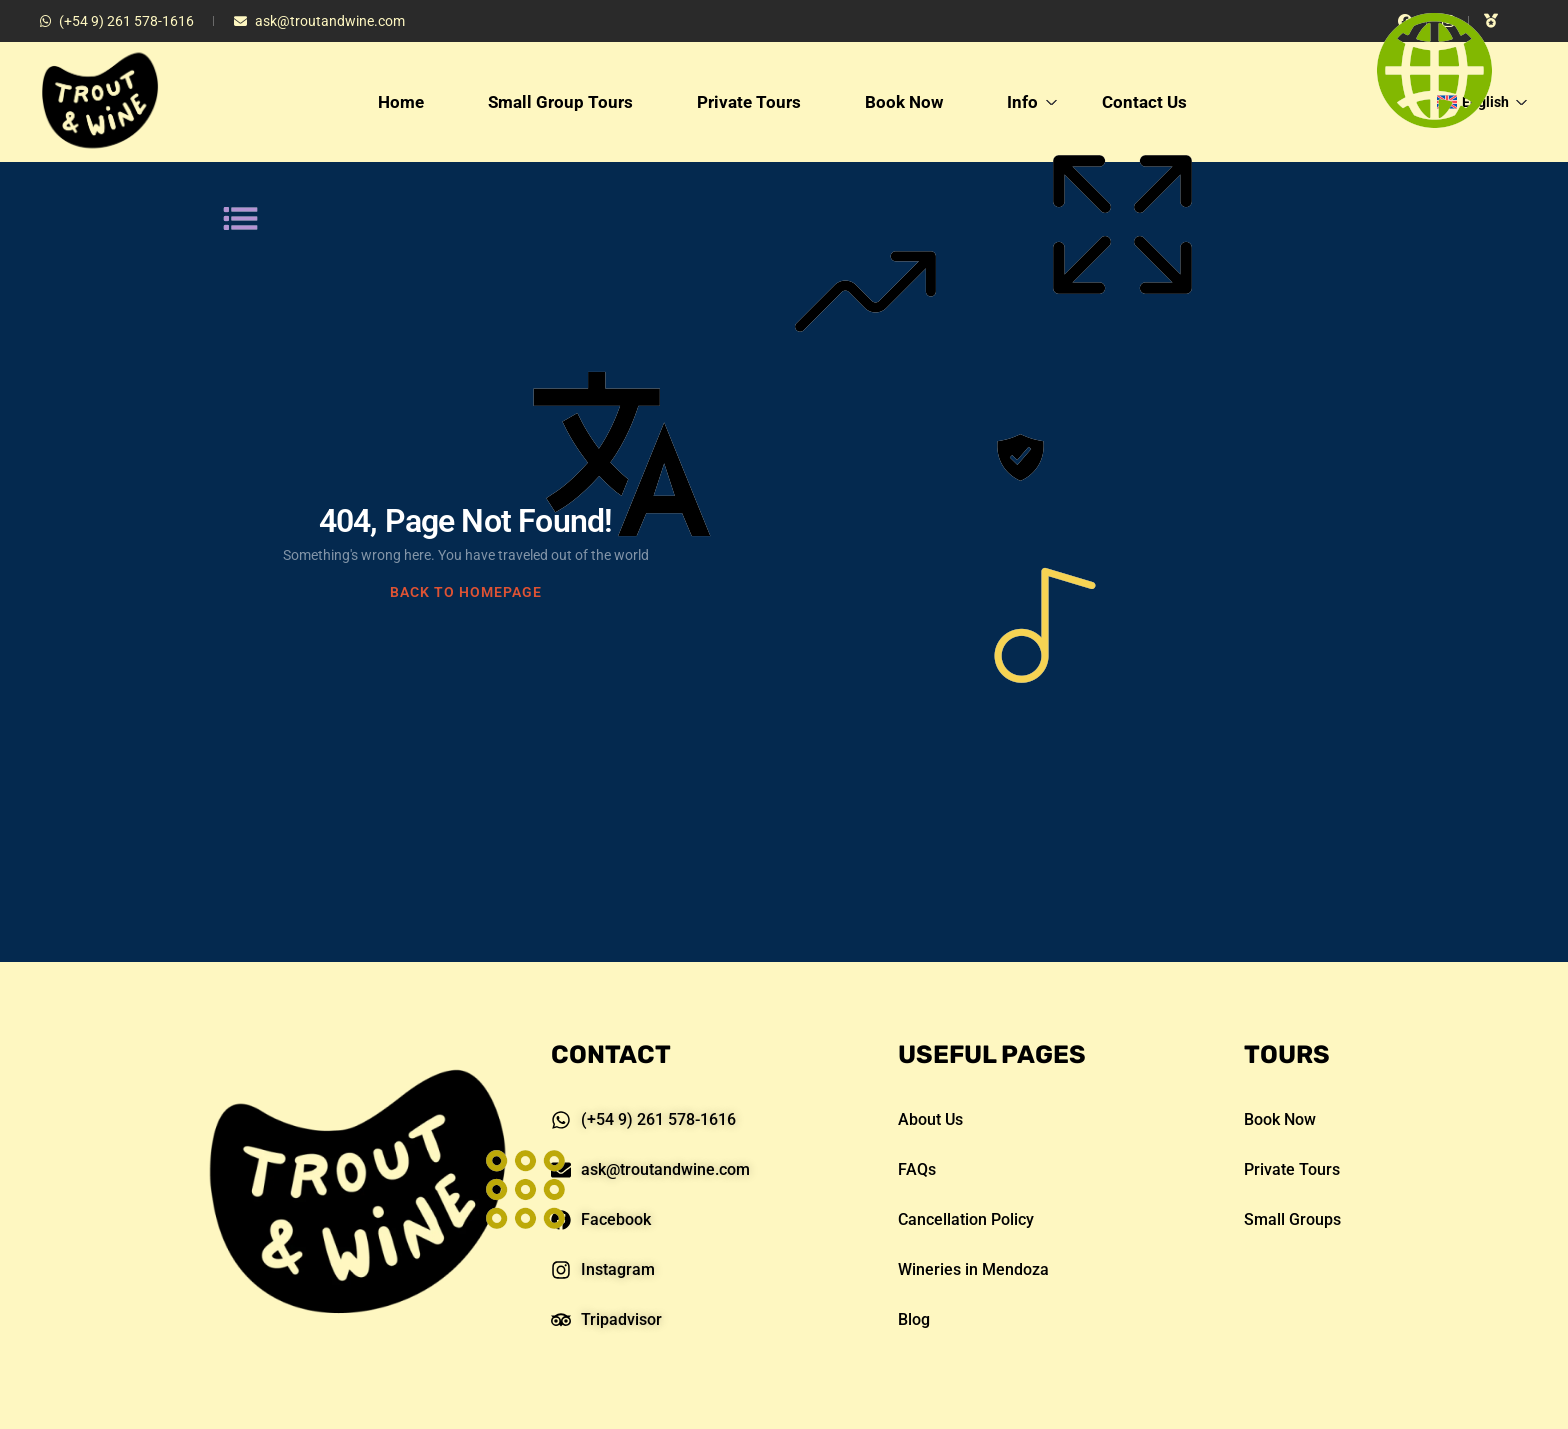 This screenshot has height=1429, width=1568. Describe the element at coordinates (865, 291) in the screenshot. I see `view trending or popular content` at that location.